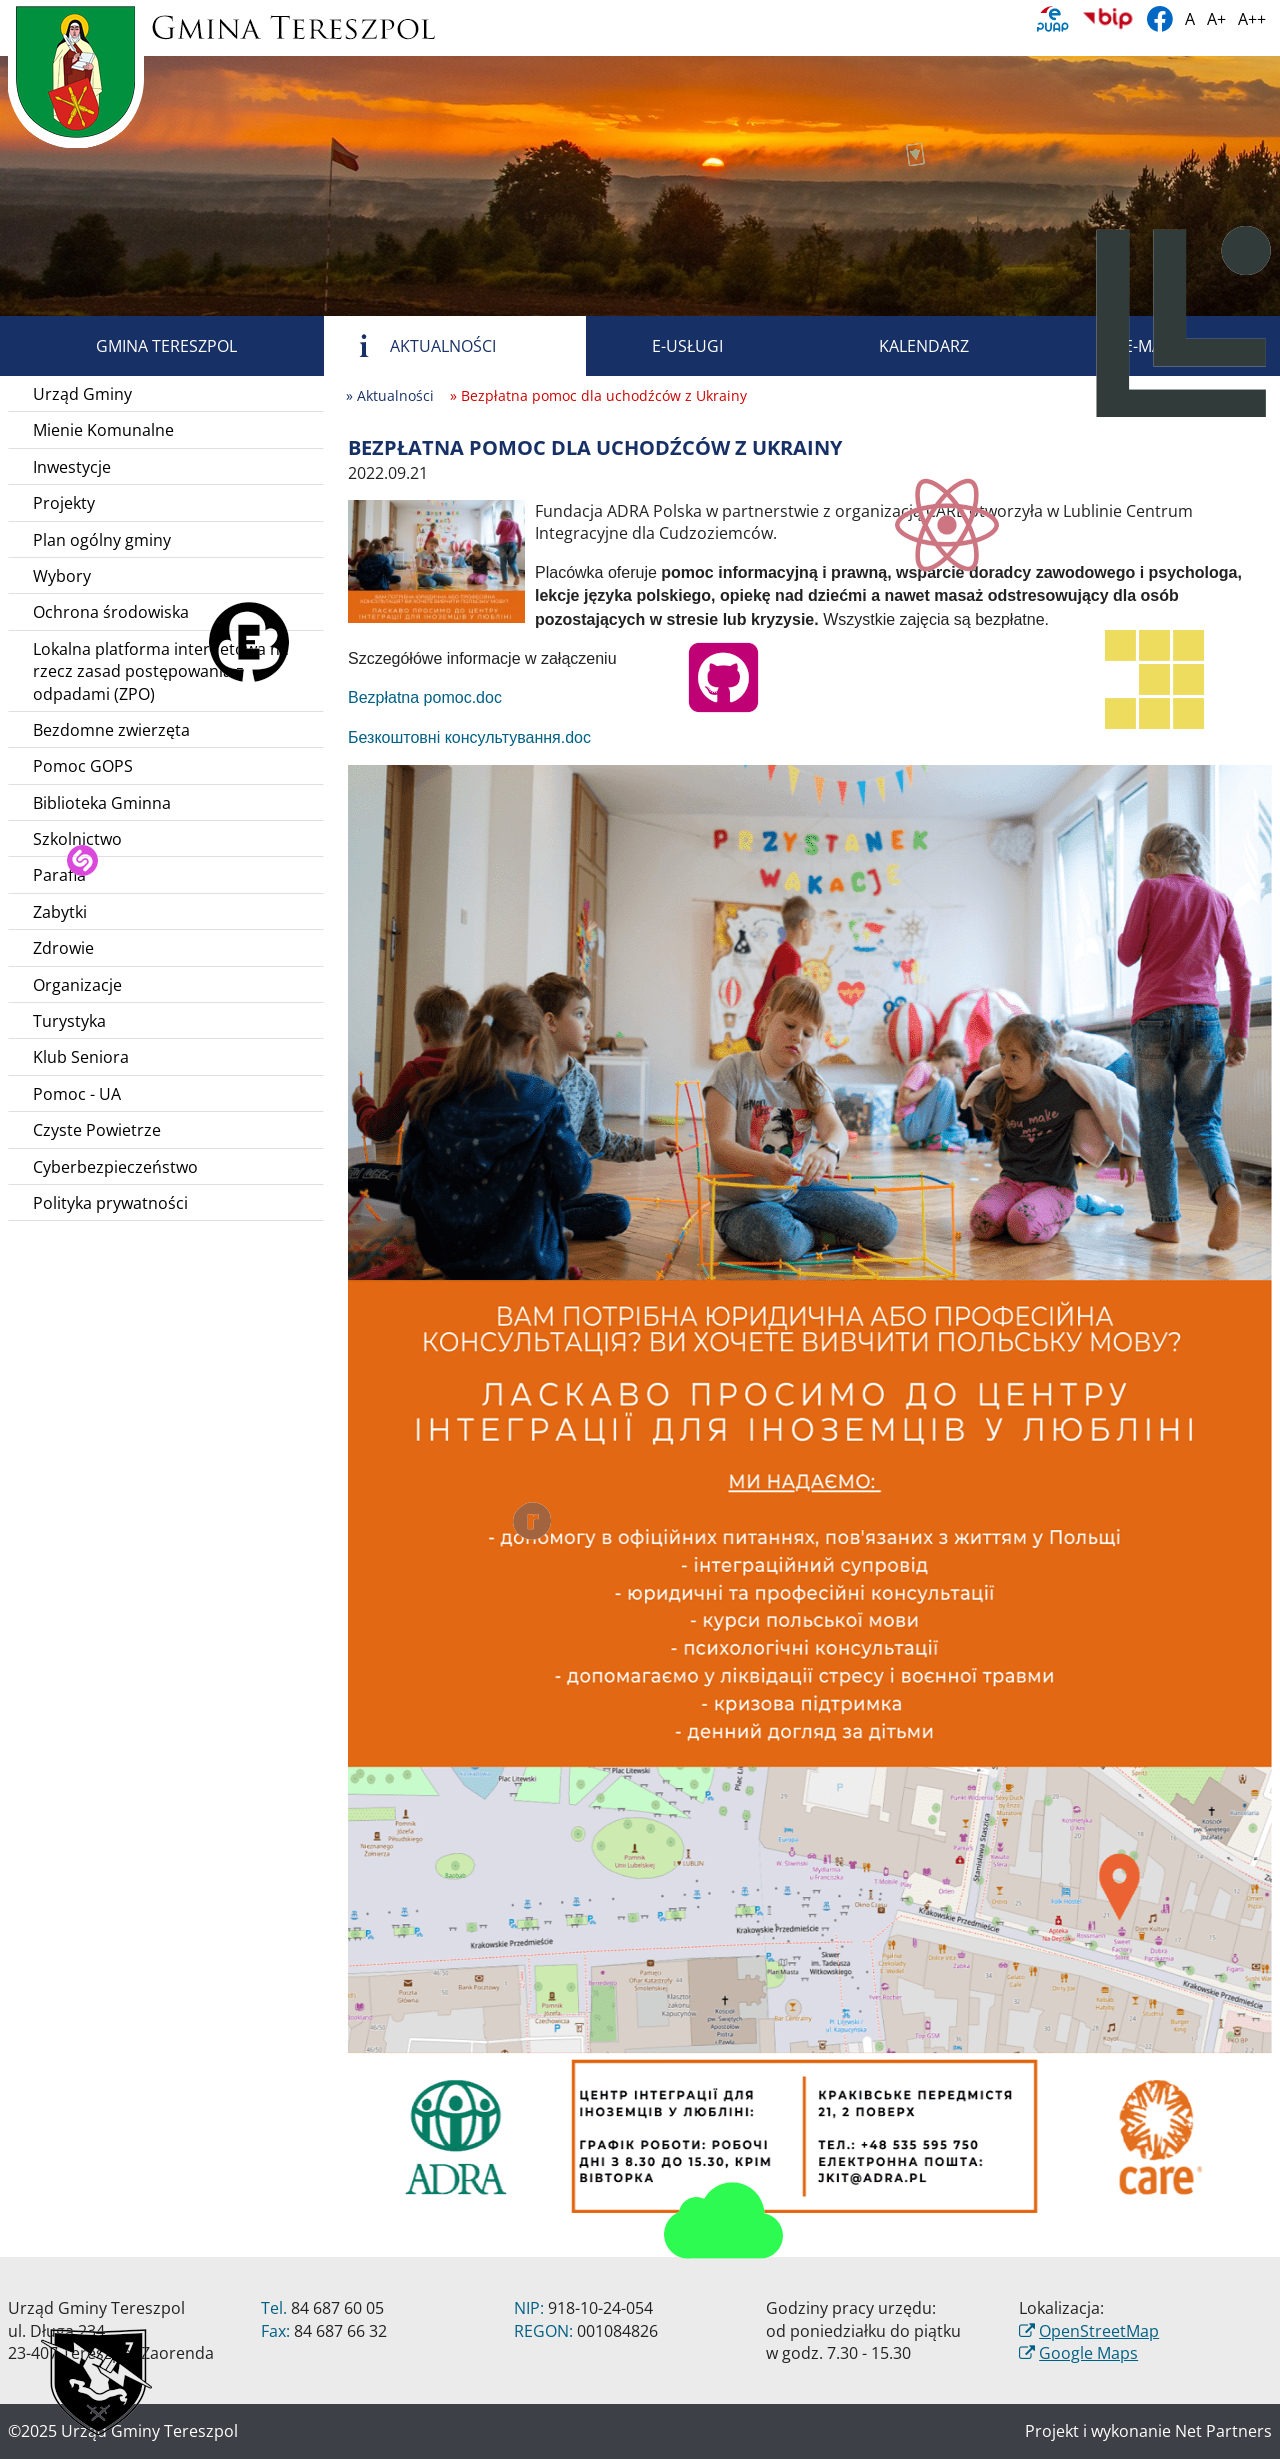 The height and width of the screenshot is (2459, 1280). What do you see at coordinates (532, 1521) in the screenshot?
I see `open ravelry app or website` at bounding box center [532, 1521].